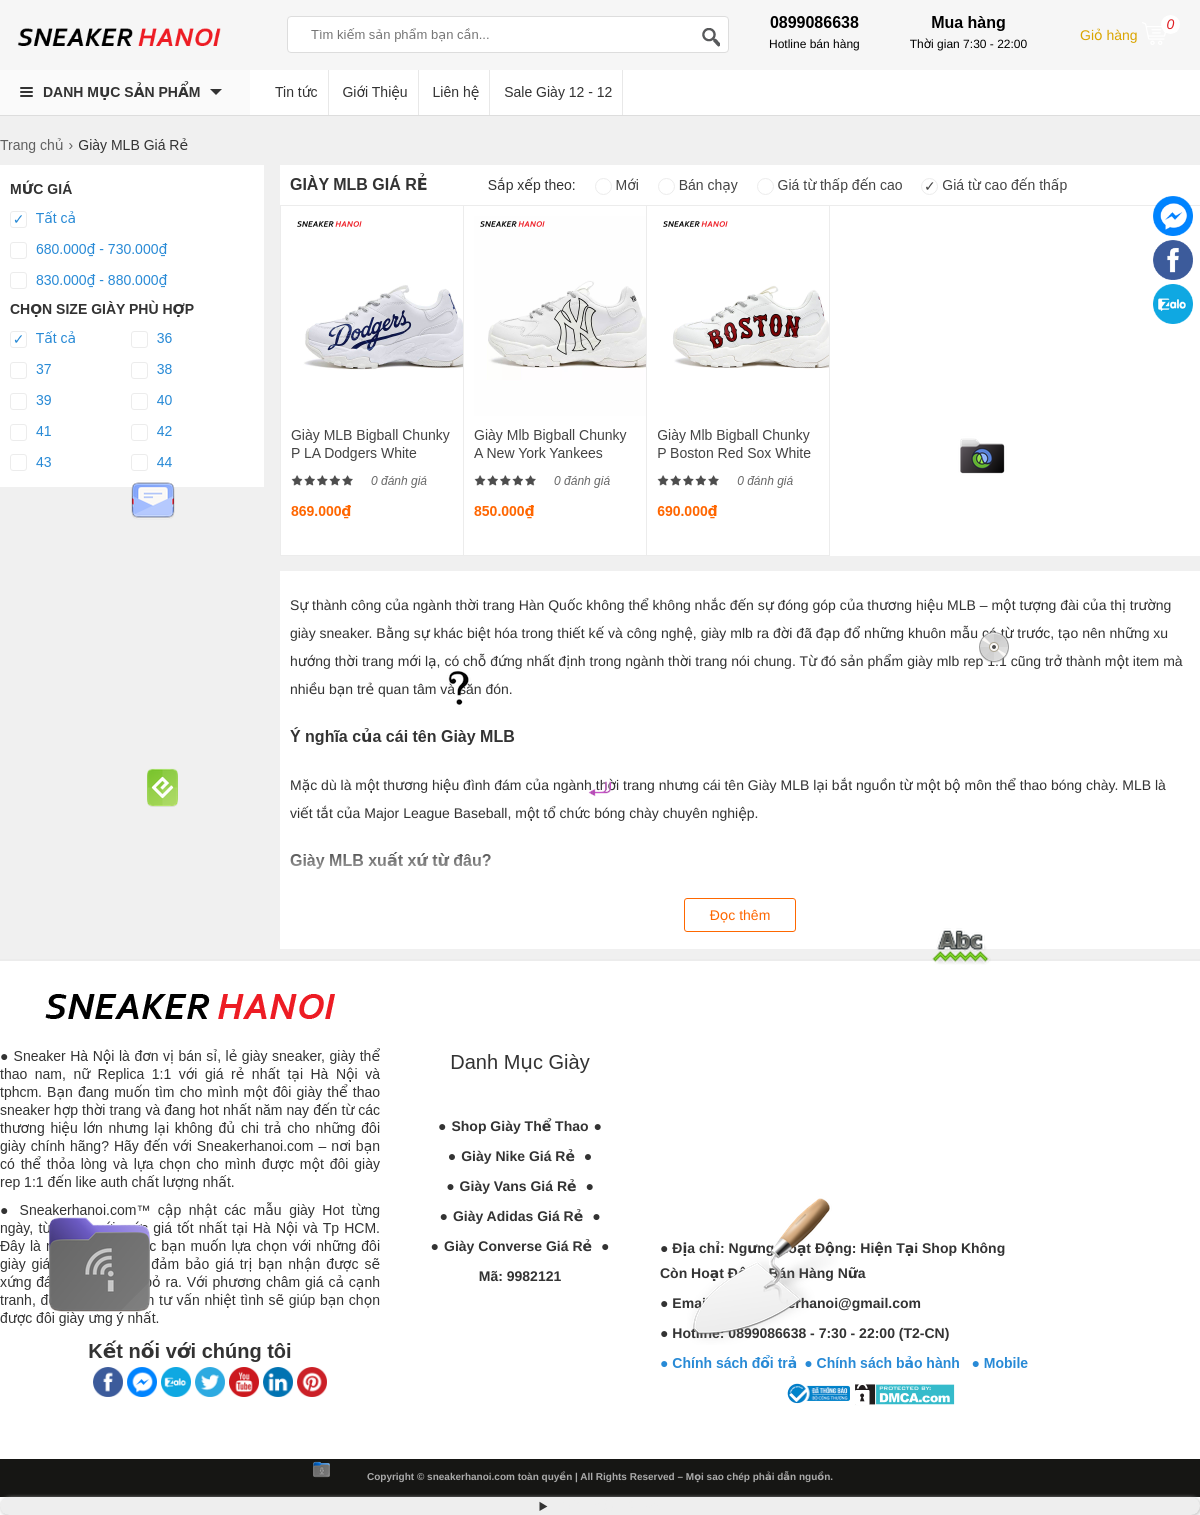 The image size is (1200, 1515). I want to click on open the mail app, so click(153, 500).